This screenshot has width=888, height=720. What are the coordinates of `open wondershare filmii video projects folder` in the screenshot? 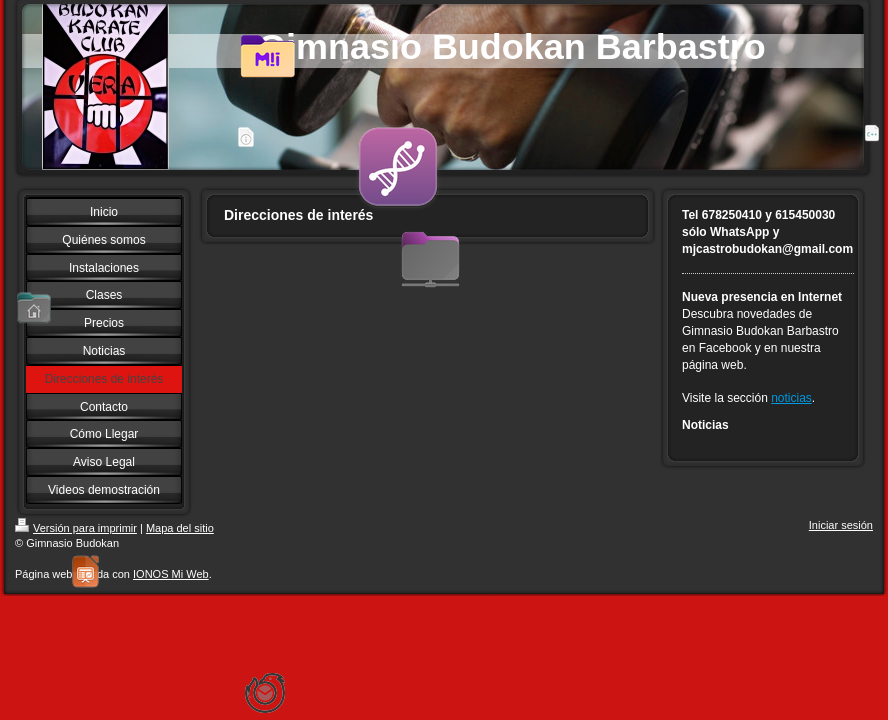 It's located at (267, 57).